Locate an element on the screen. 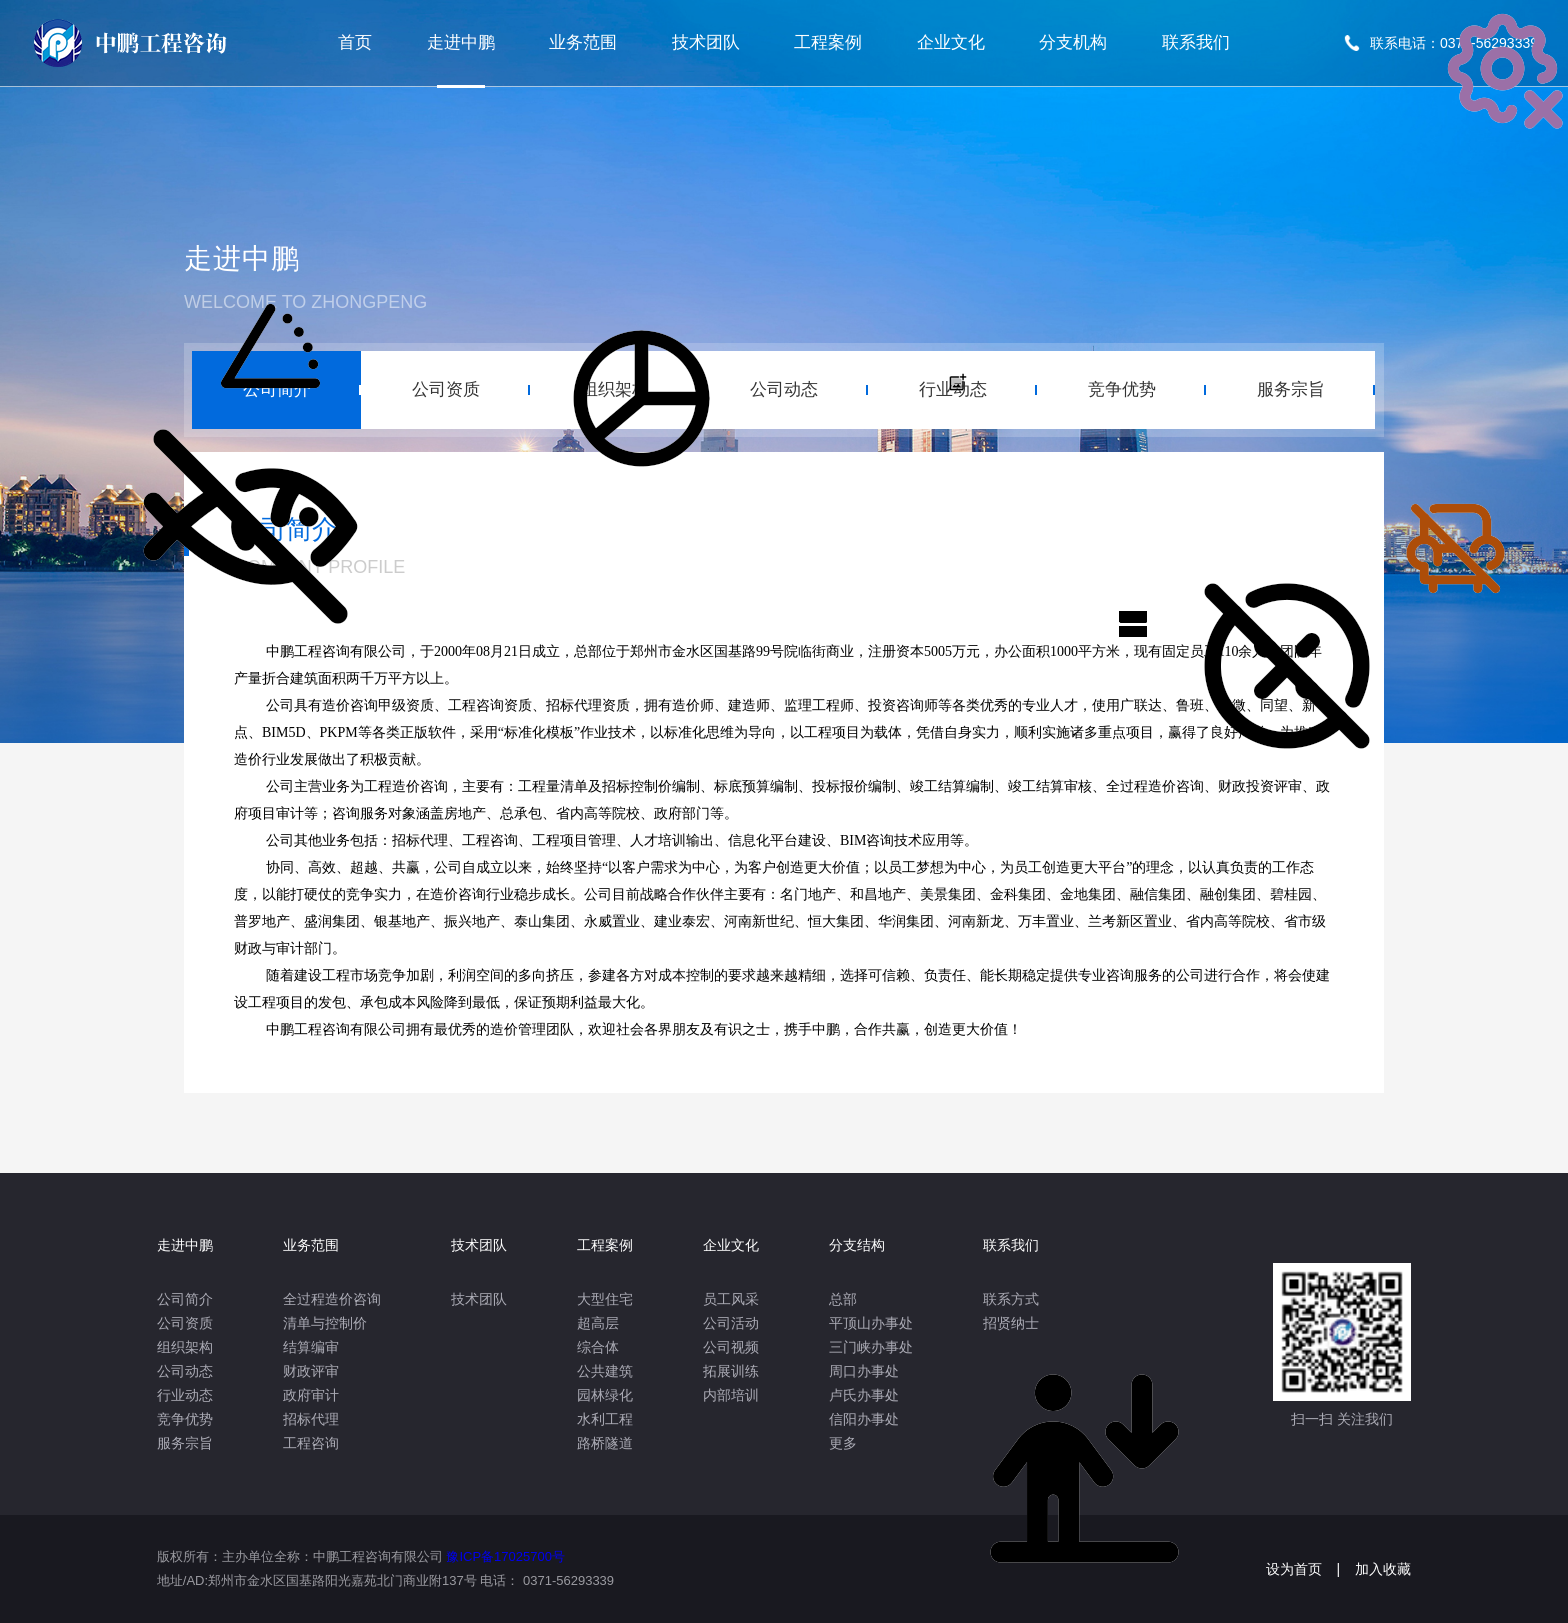 Image resolution: width=1568 pixels, height=1623 pixels. seating unavailable or disabled is located at coordinates (1455, 548).